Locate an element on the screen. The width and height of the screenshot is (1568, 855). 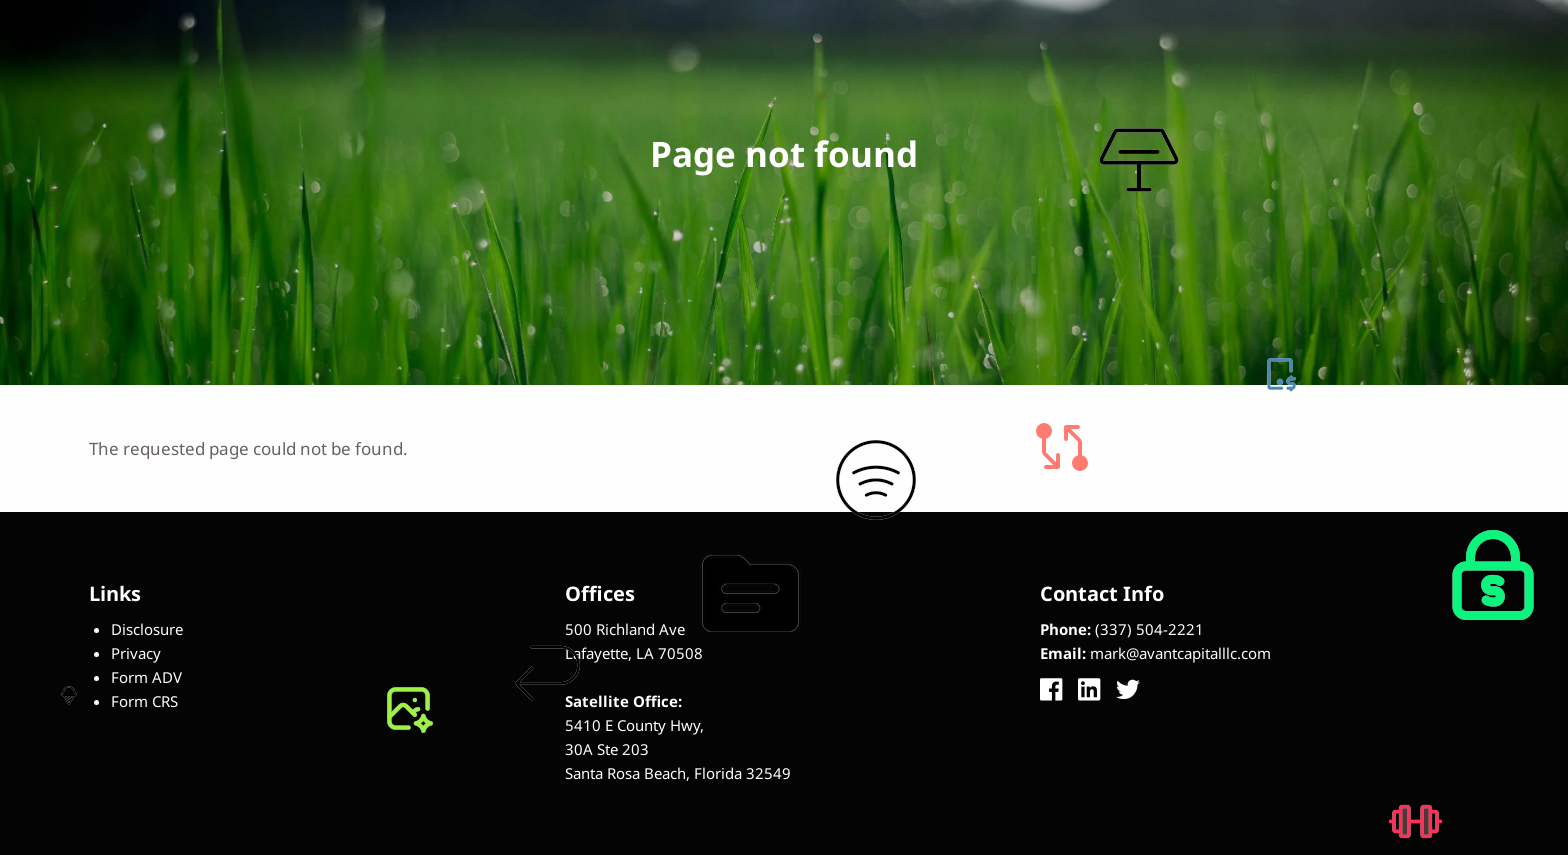
undo or revert to previous action is located at coordinates (547, 670).